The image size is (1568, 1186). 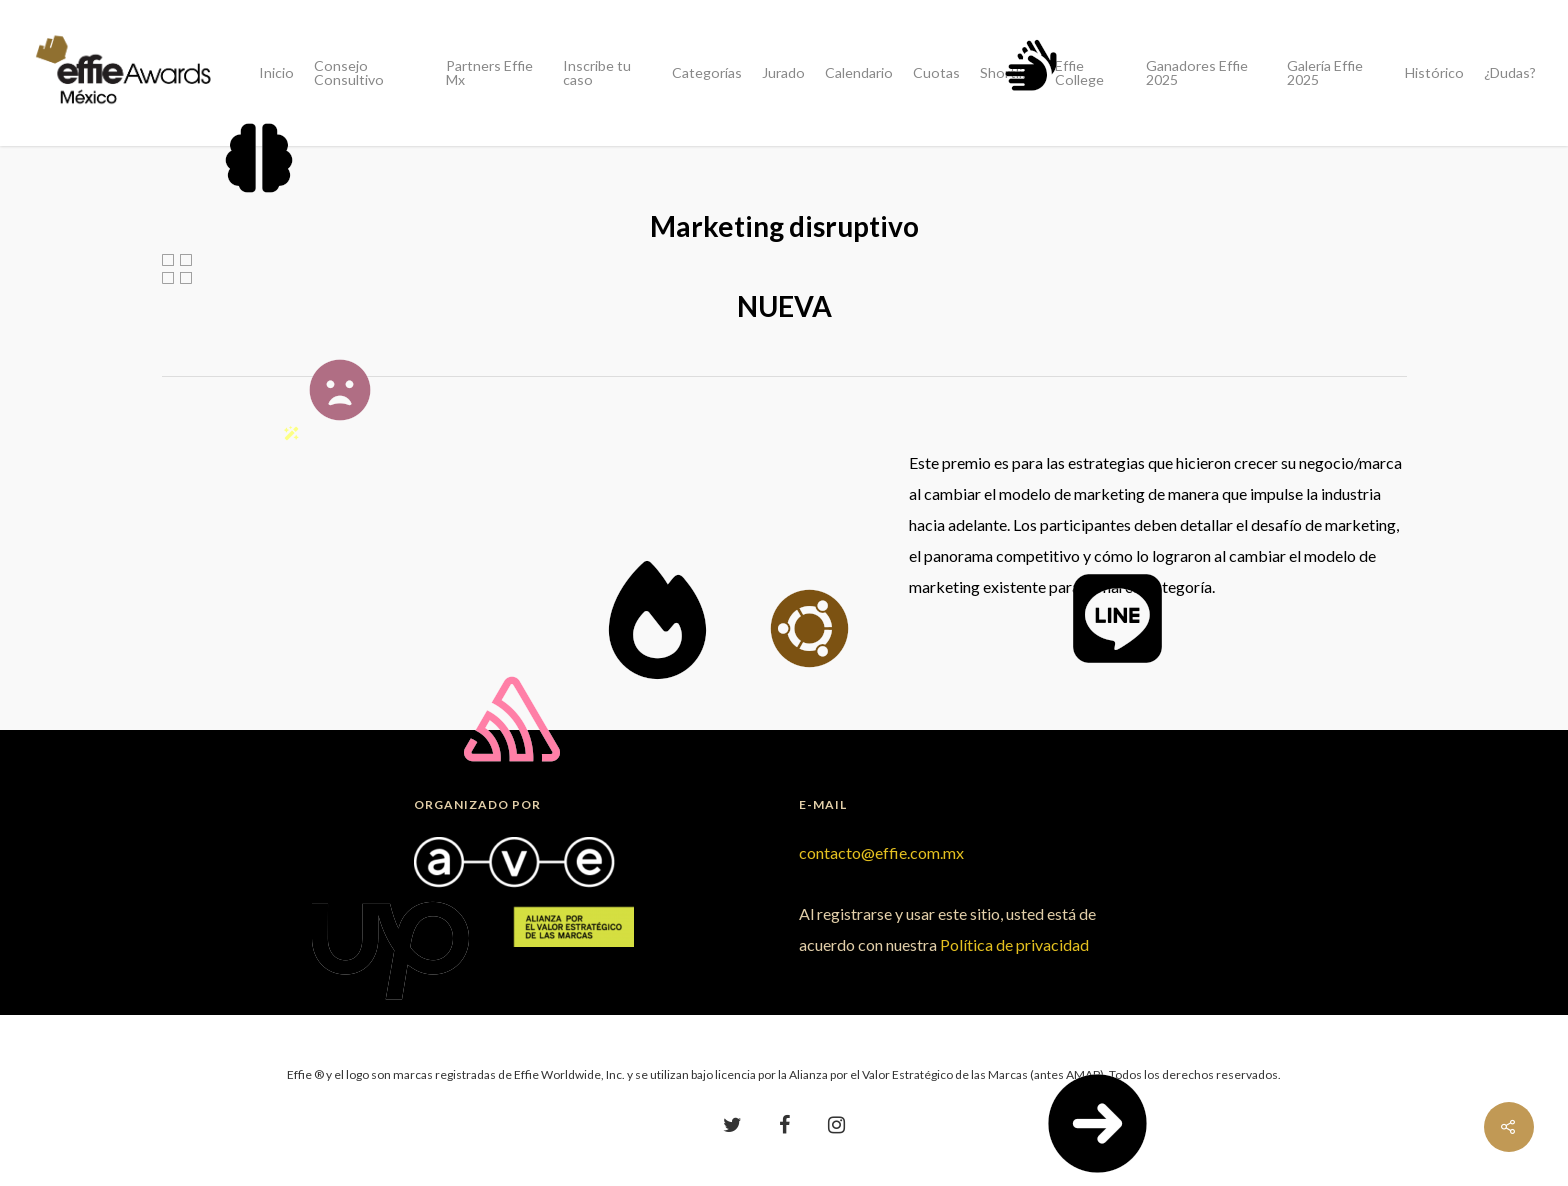 I want to click on submit negative feedback or rating, so click(x=340, y=390).